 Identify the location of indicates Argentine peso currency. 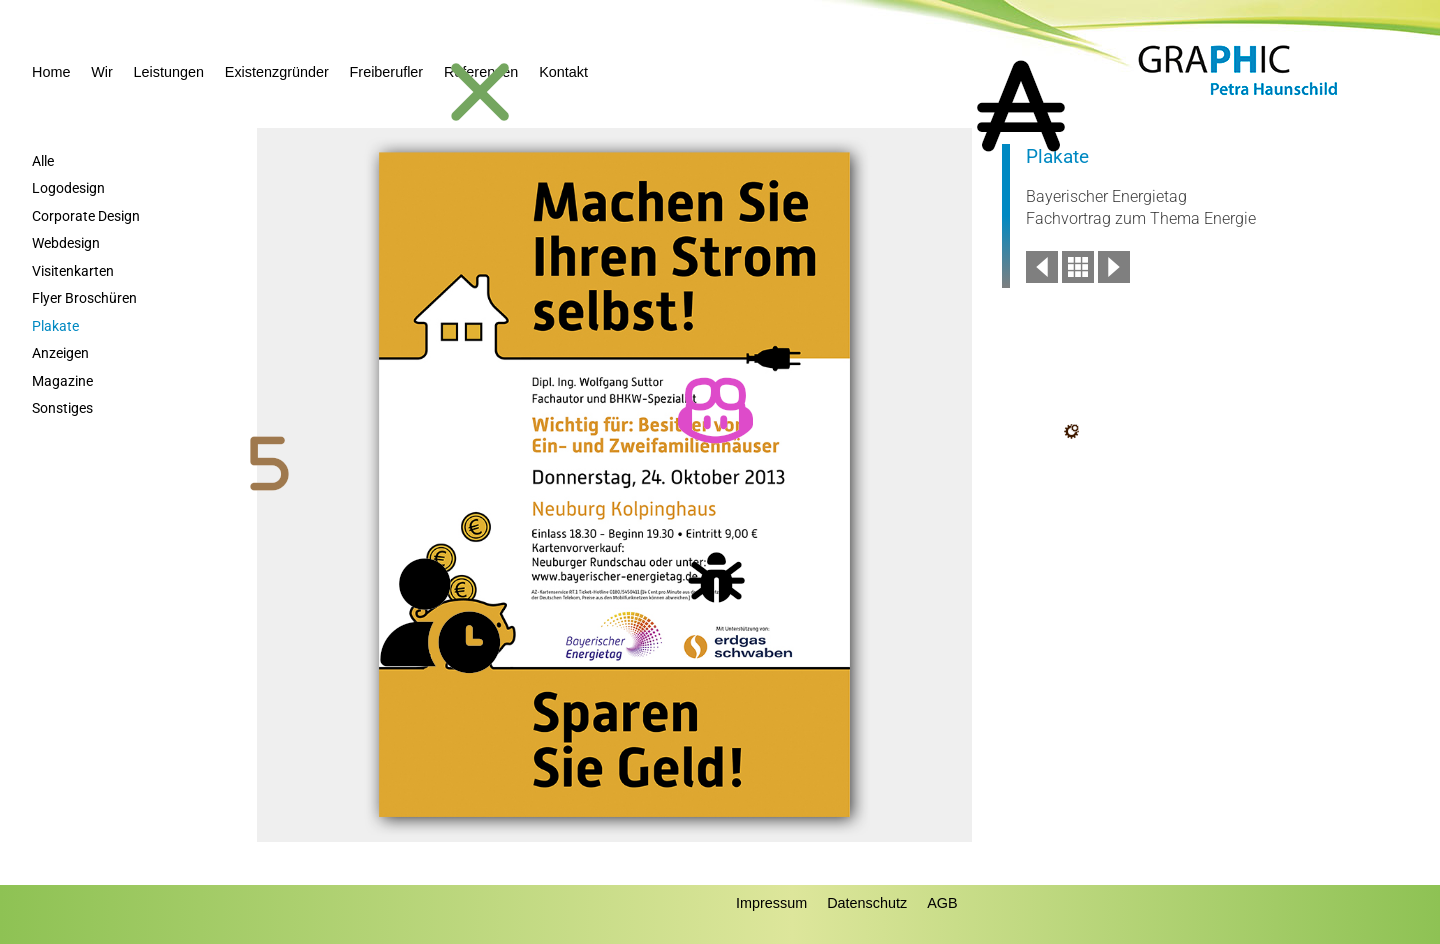
(1021, 106).